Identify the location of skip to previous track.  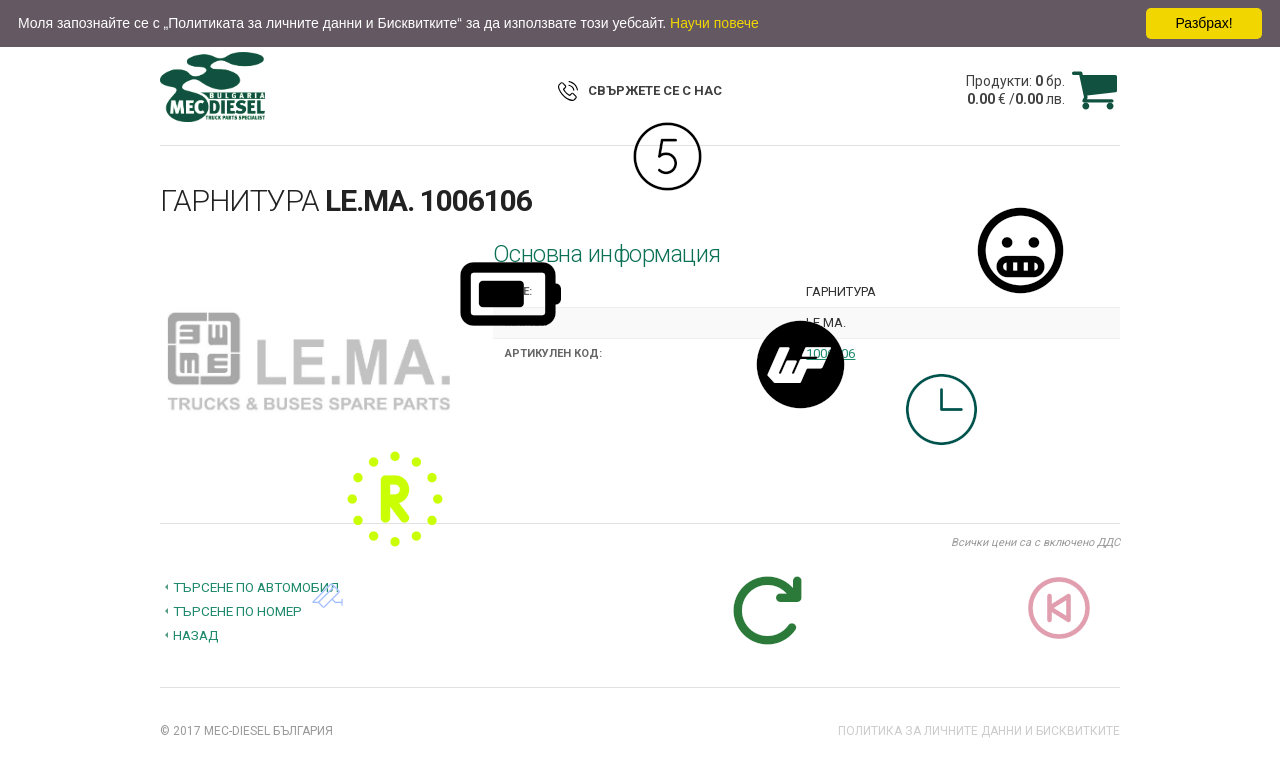
(1059, 608).